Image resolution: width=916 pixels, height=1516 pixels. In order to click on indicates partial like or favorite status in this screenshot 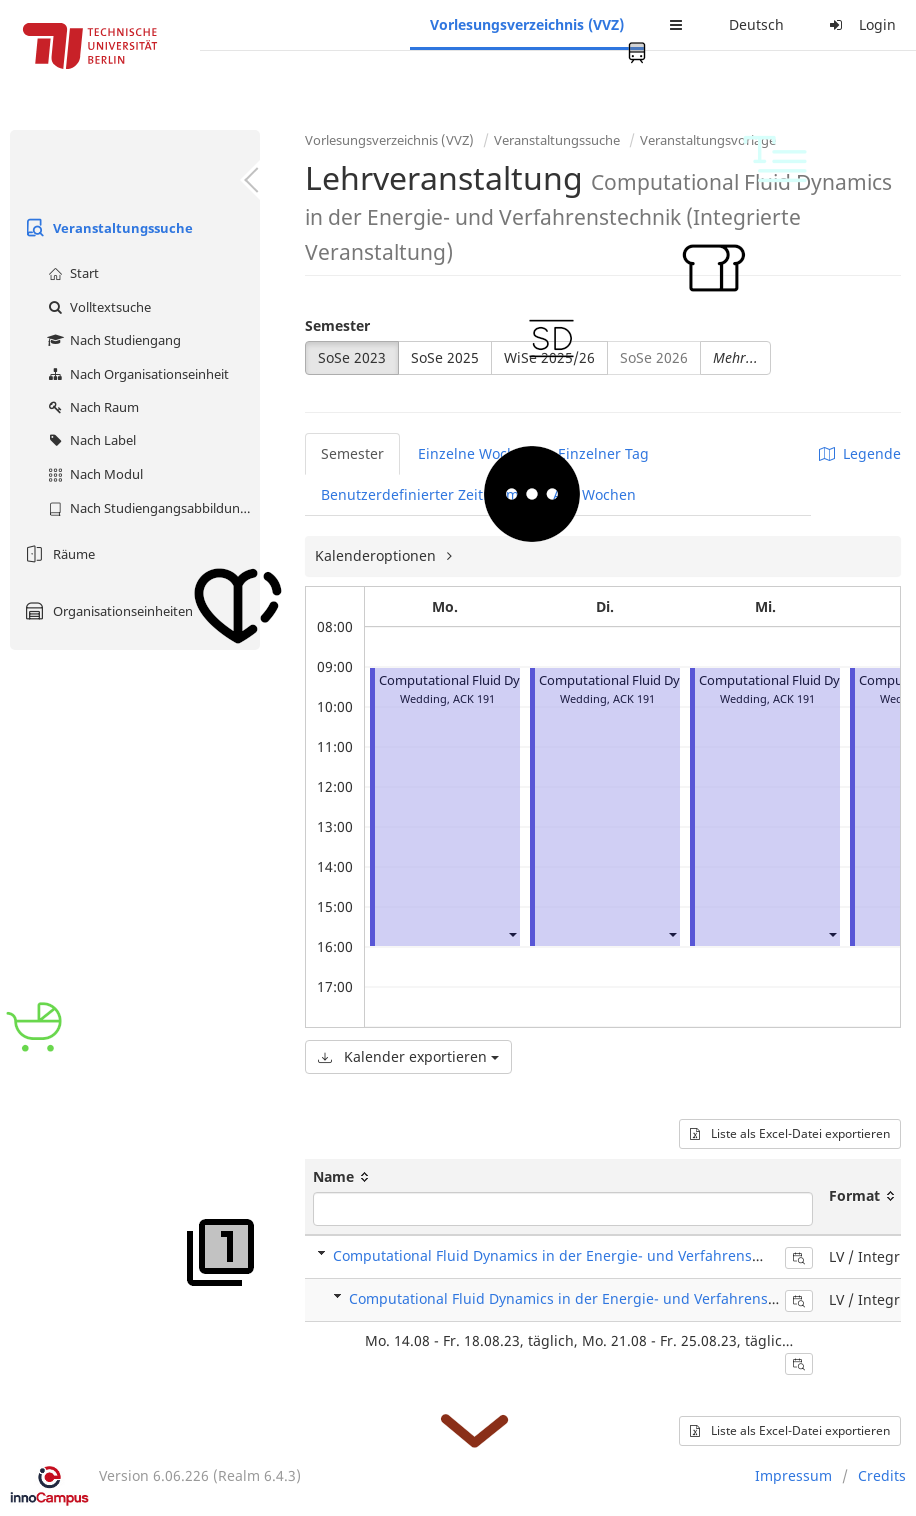, I will do `click(238, 603)`.